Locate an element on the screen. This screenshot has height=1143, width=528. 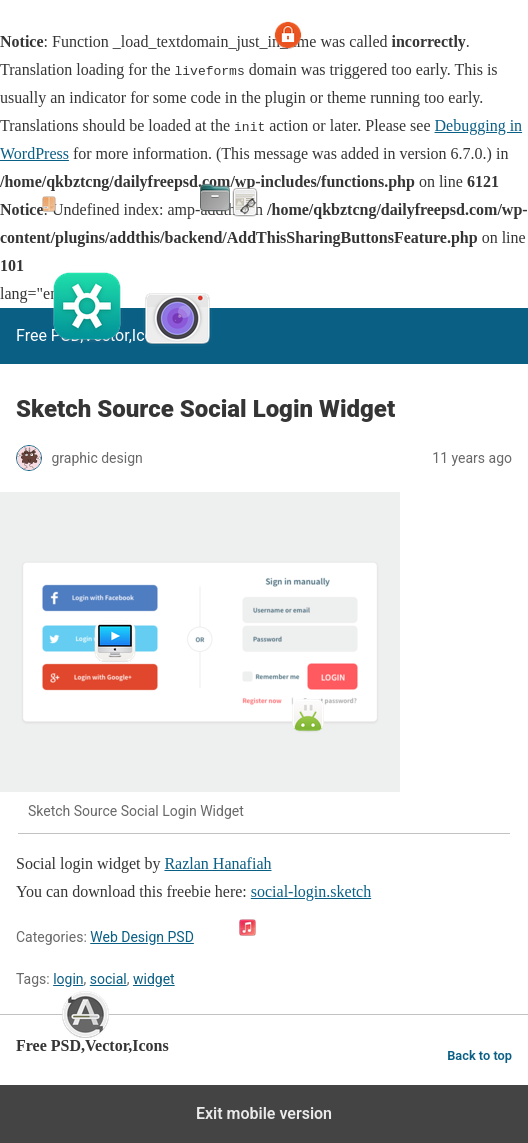
open android file transfer app is located at coordinates (308, 715).